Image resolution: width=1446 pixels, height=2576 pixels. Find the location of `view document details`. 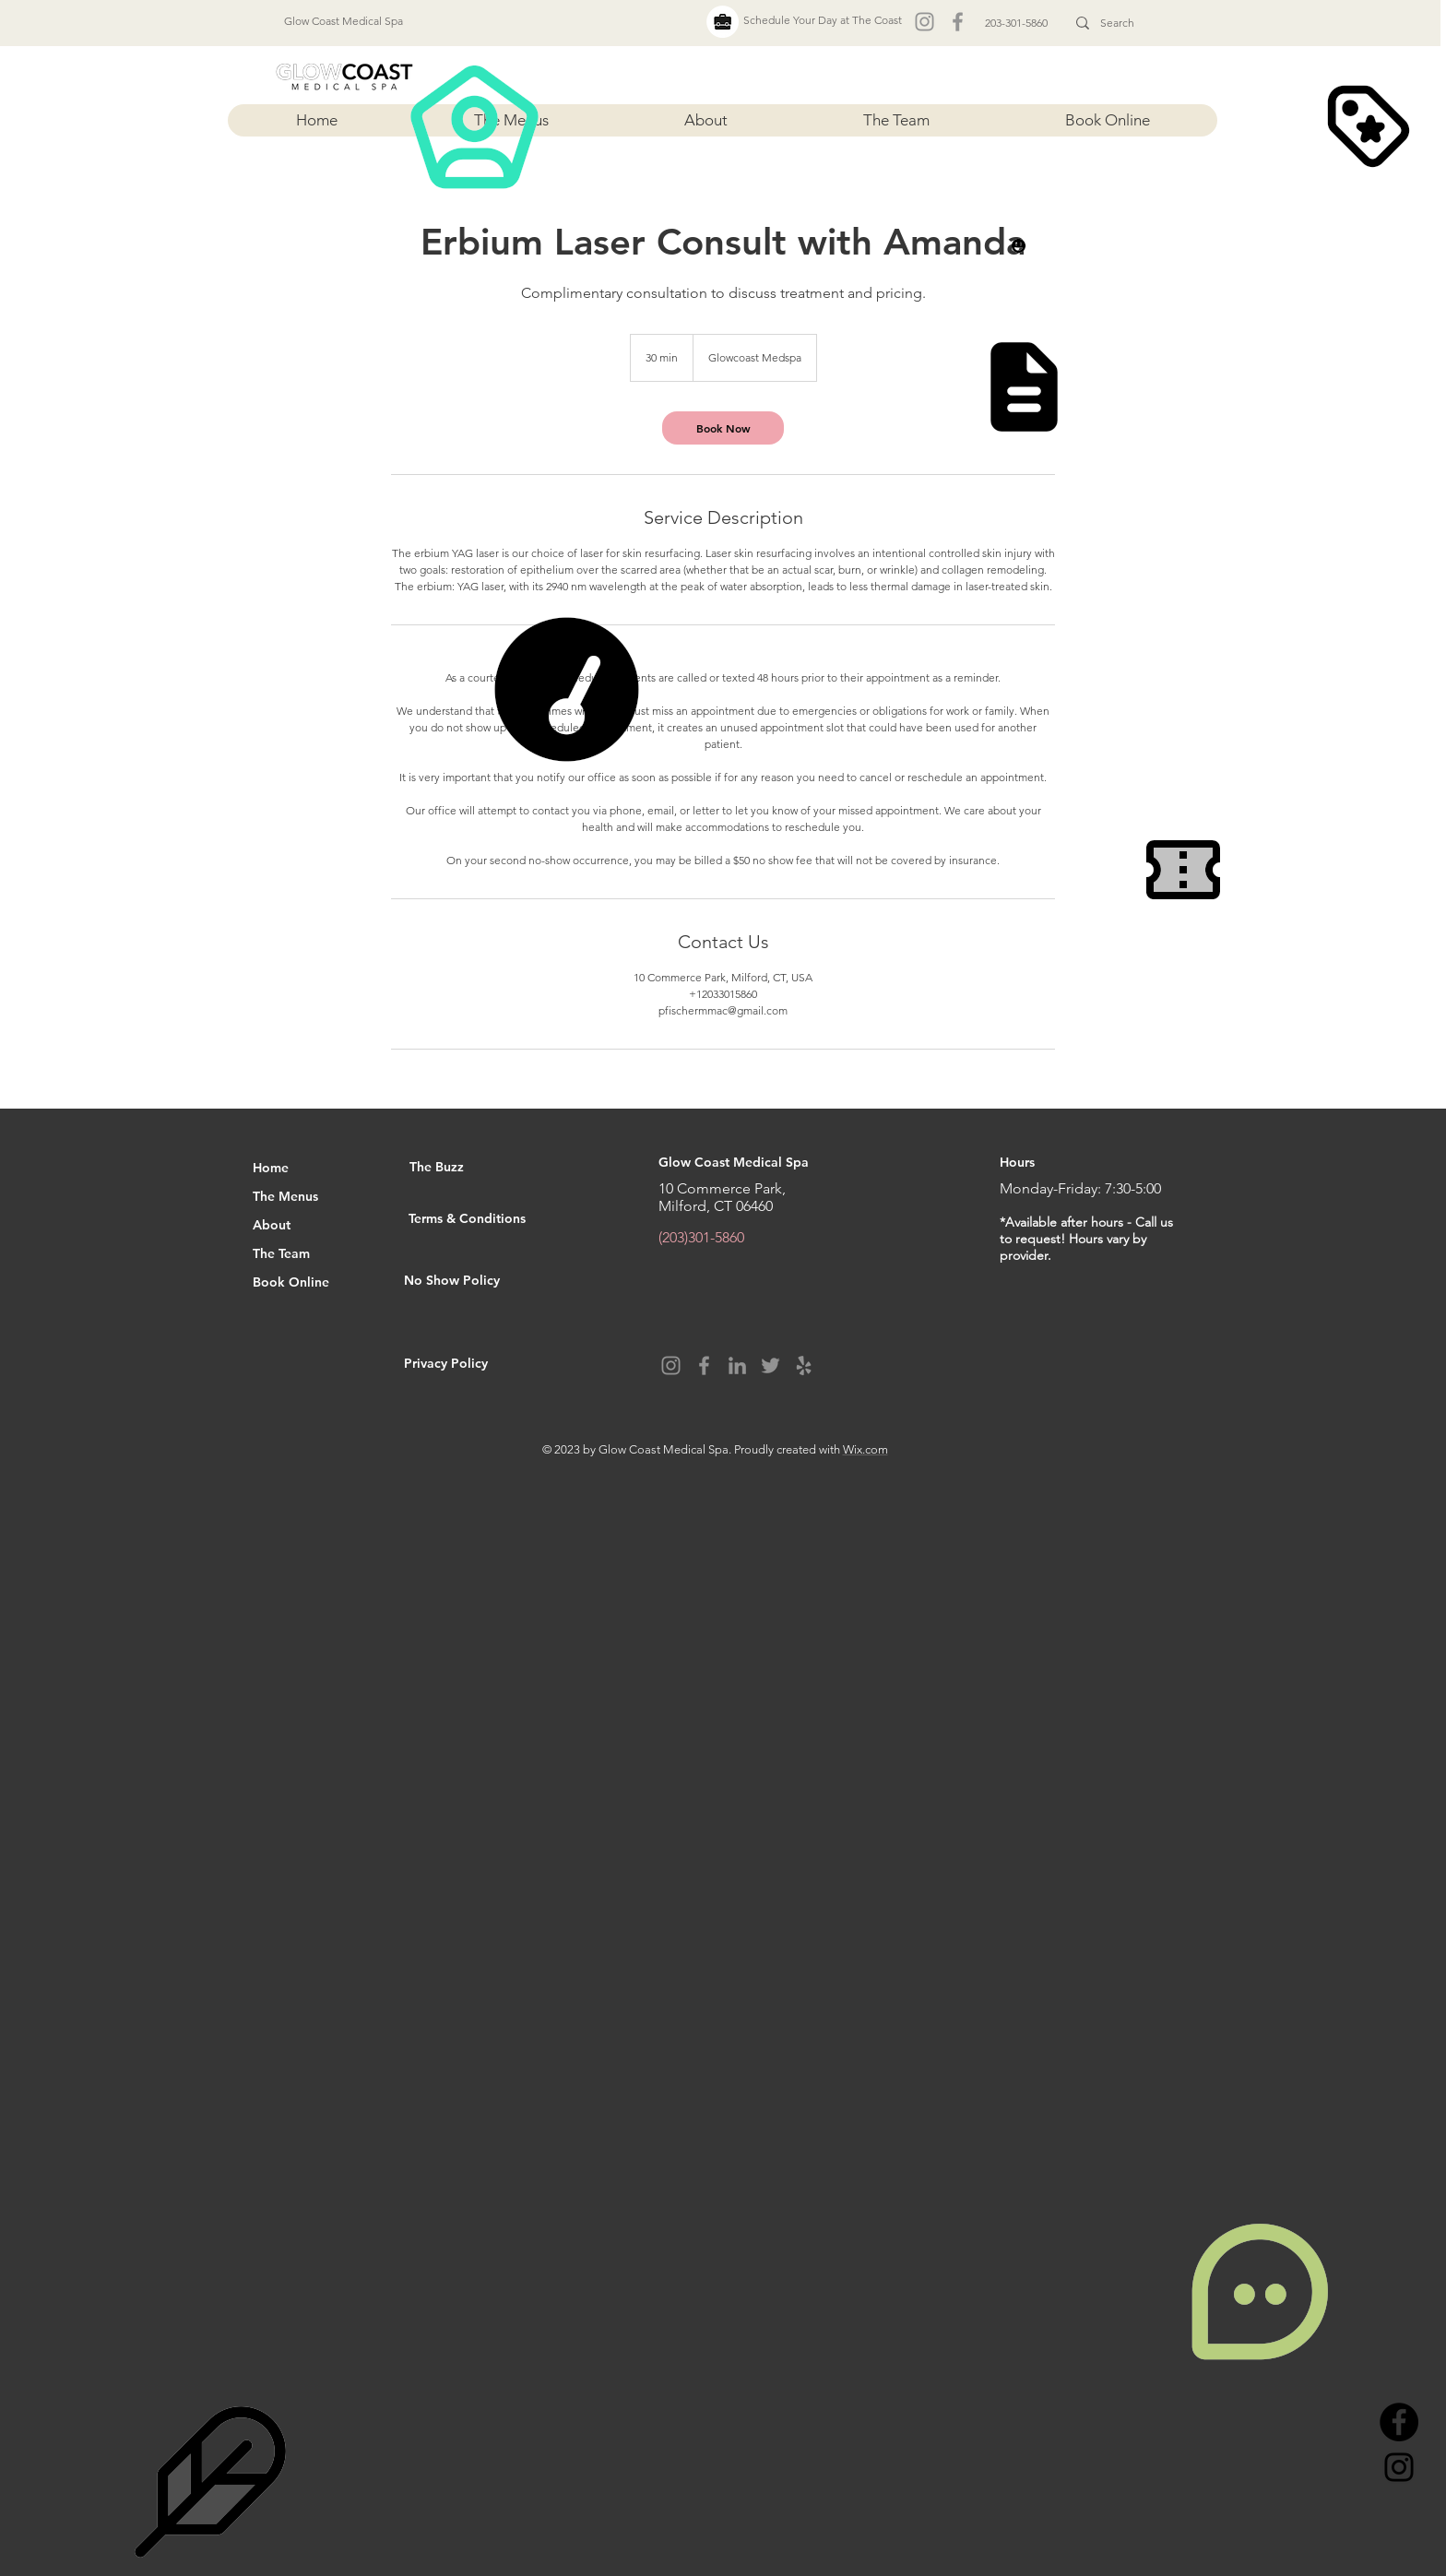

view document details is located at coordinates (1024, 386).